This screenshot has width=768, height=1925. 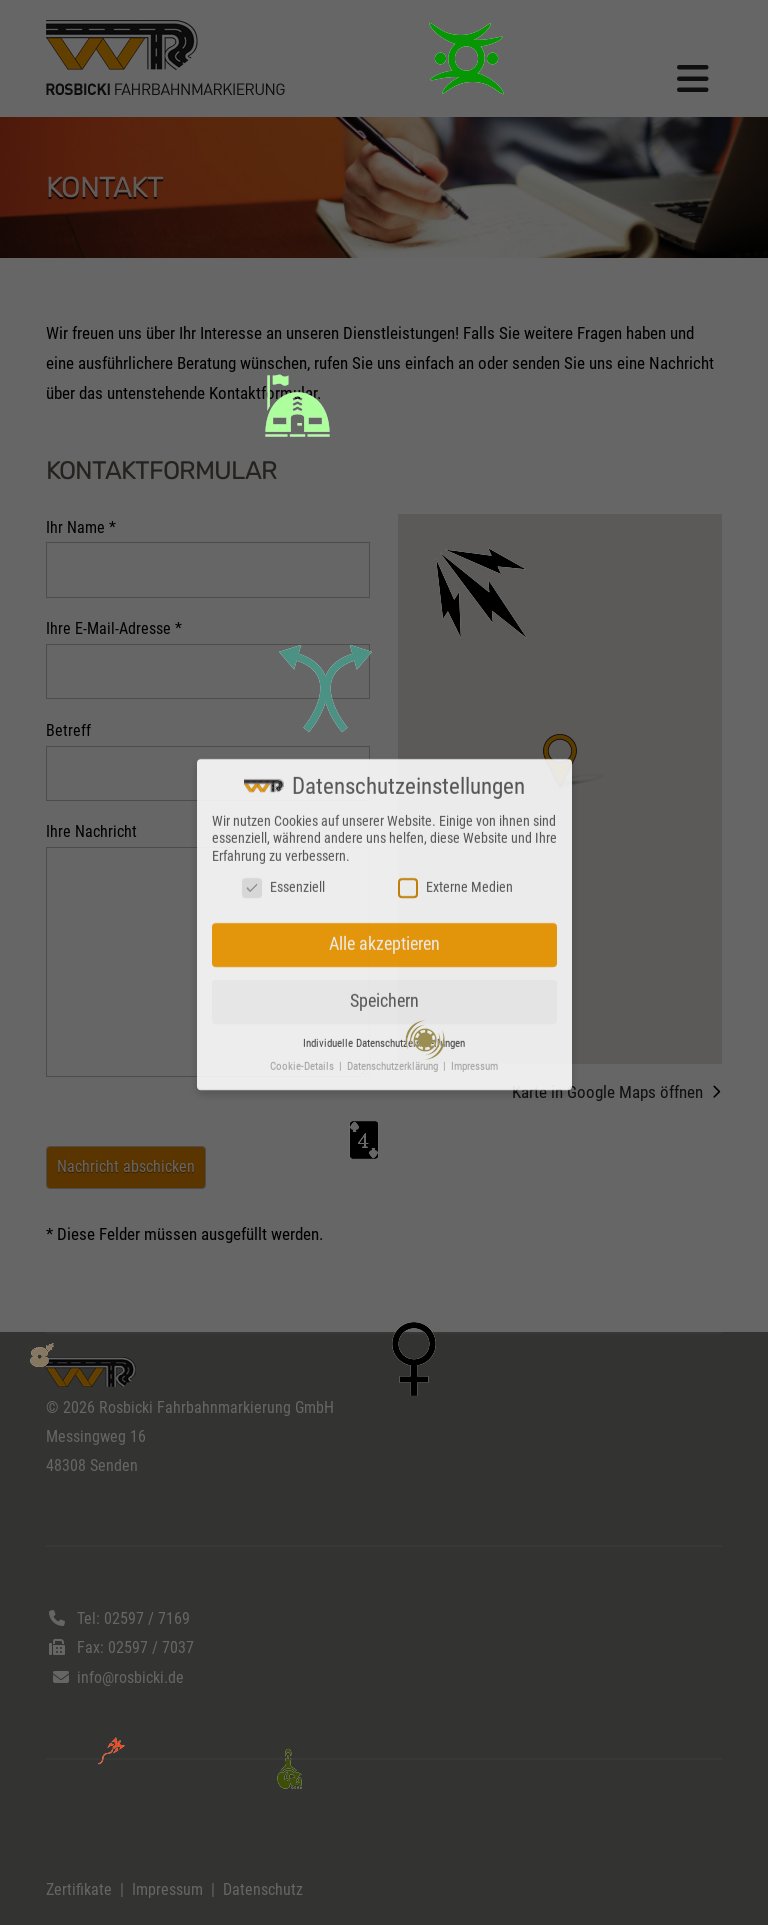 I want to click on access military barracks or troop housing, so click(x=297, y=406).